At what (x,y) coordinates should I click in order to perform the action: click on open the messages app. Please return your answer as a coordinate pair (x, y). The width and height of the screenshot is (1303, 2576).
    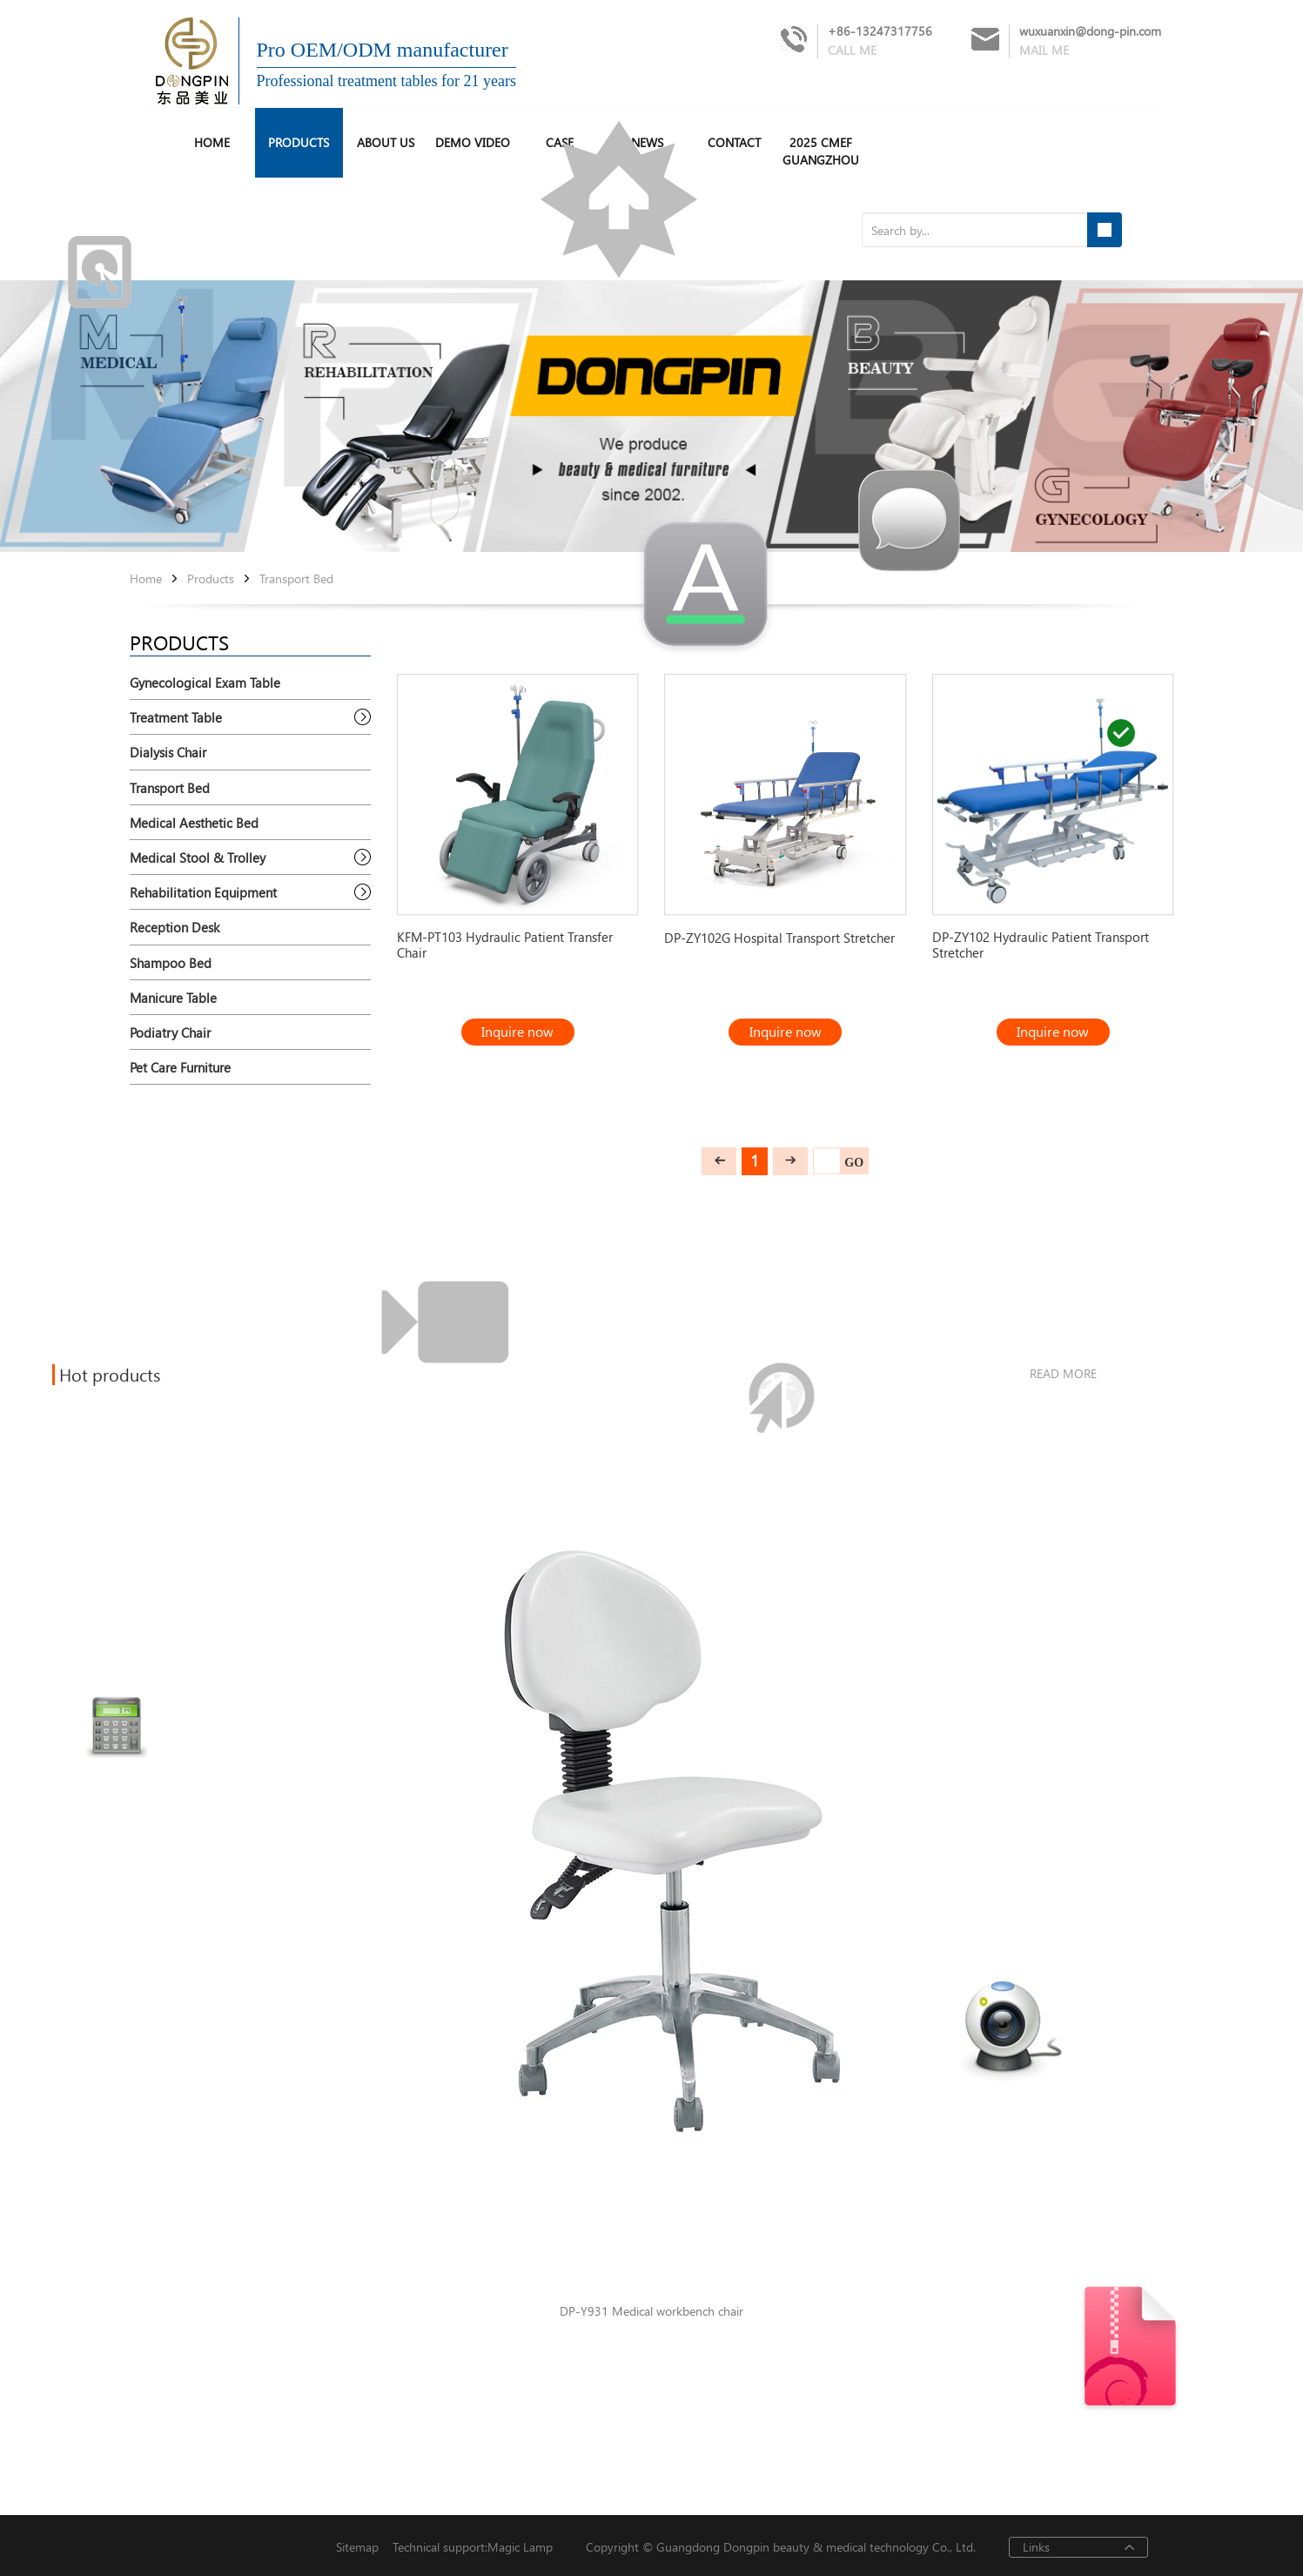
    Looking at the image, I should click on (909, 520).